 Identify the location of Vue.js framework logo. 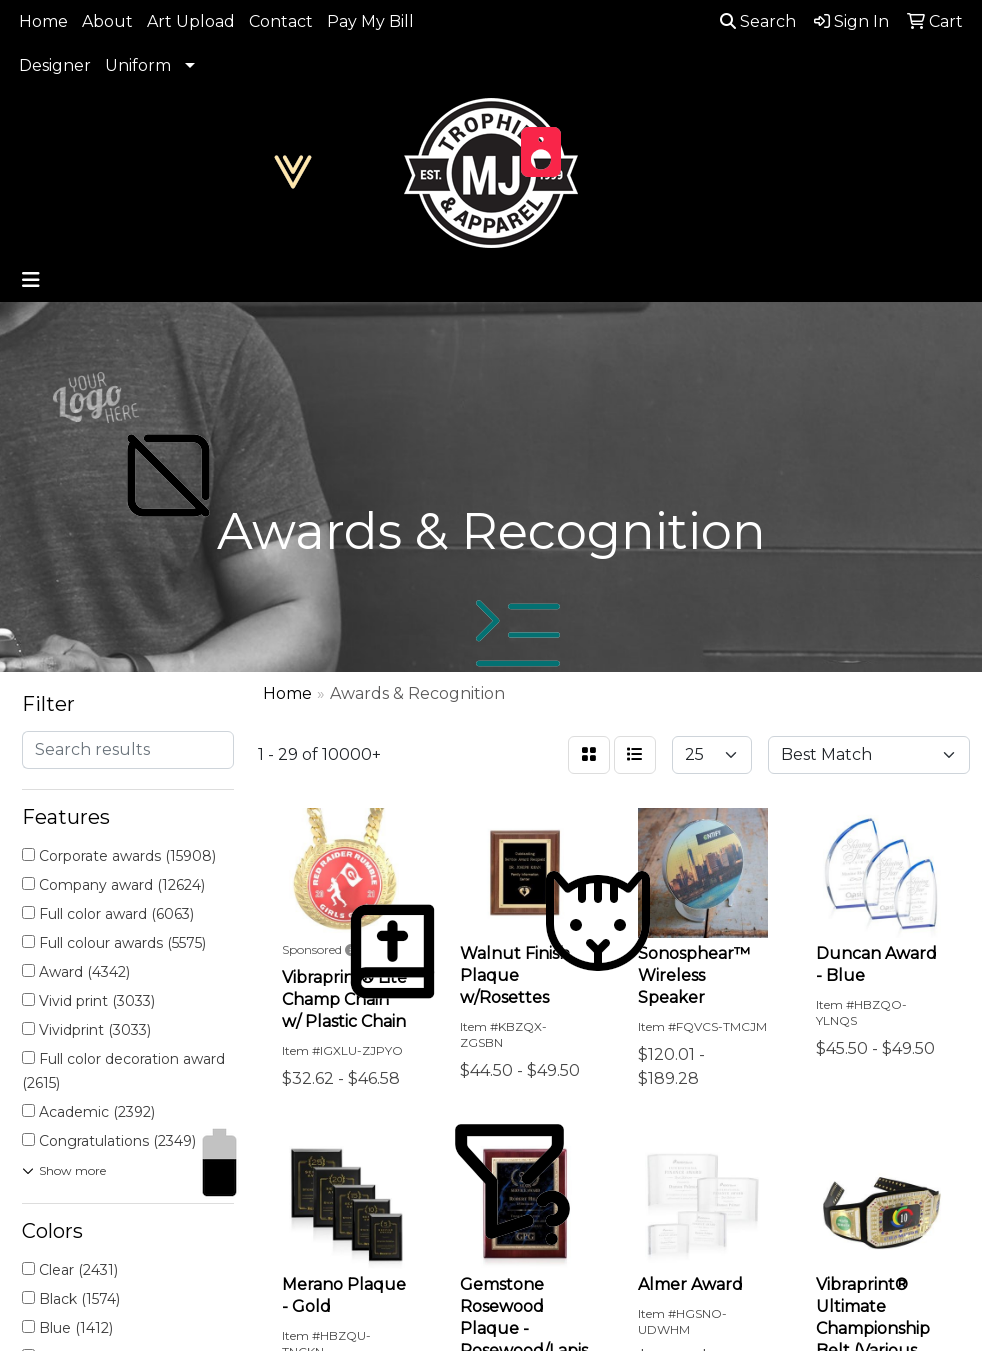
(293, 172).